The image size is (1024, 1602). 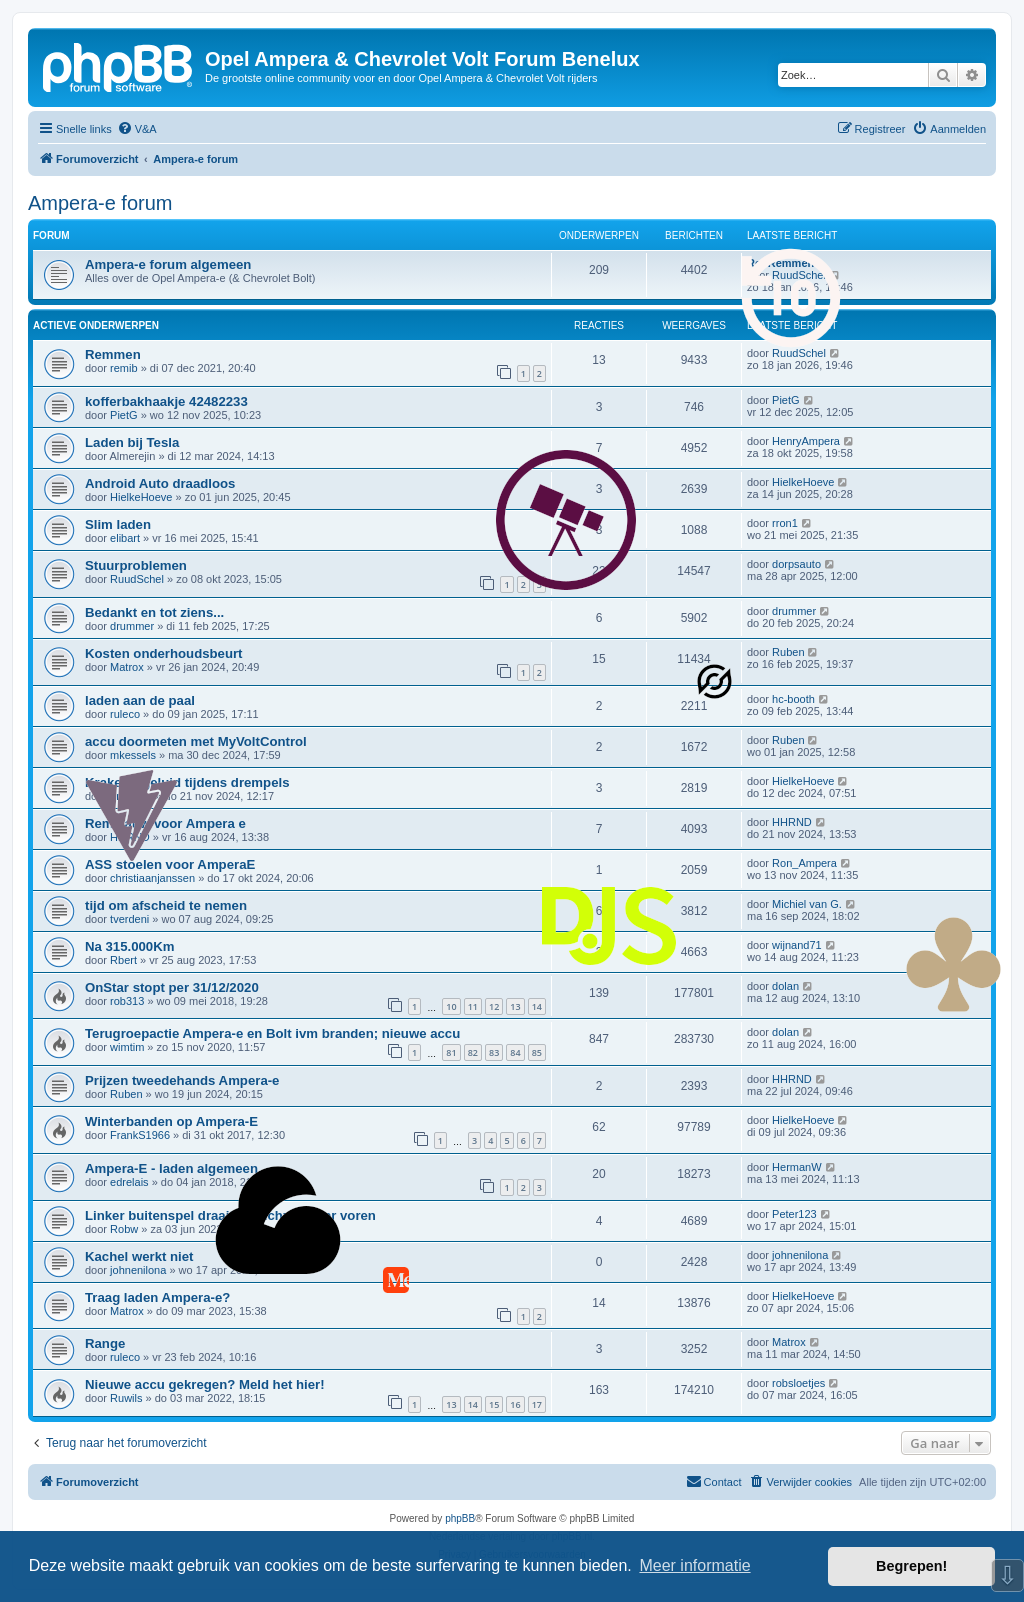 I want to click on discord.js library or project branding, so click(x=609, y=926).